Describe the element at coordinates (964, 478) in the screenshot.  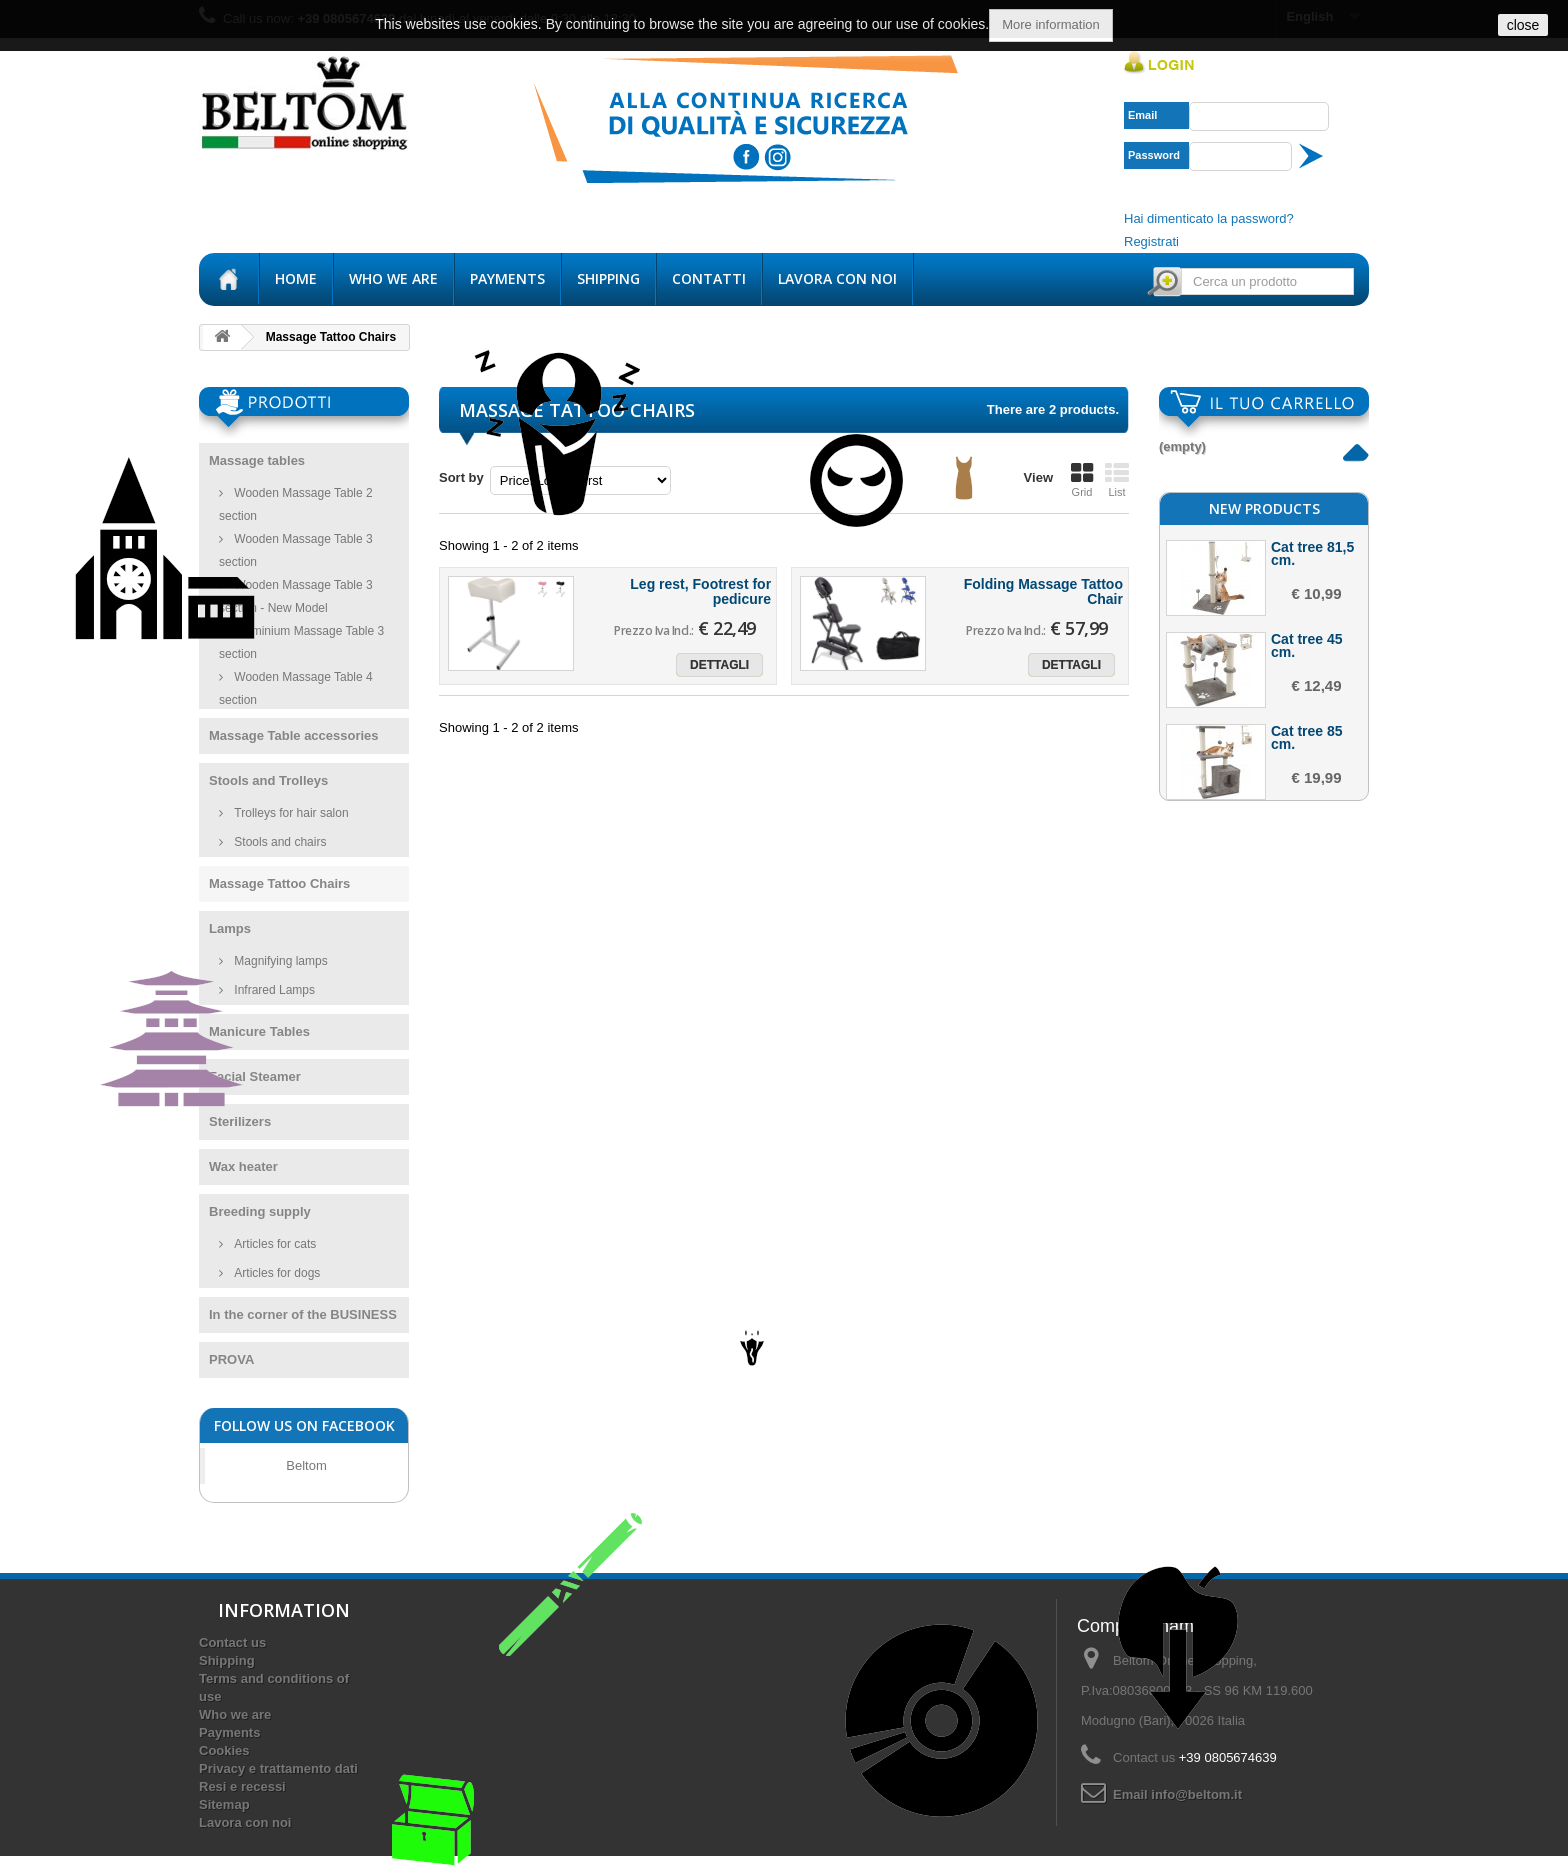
I see `browse women's clothing or dresses` at that location.